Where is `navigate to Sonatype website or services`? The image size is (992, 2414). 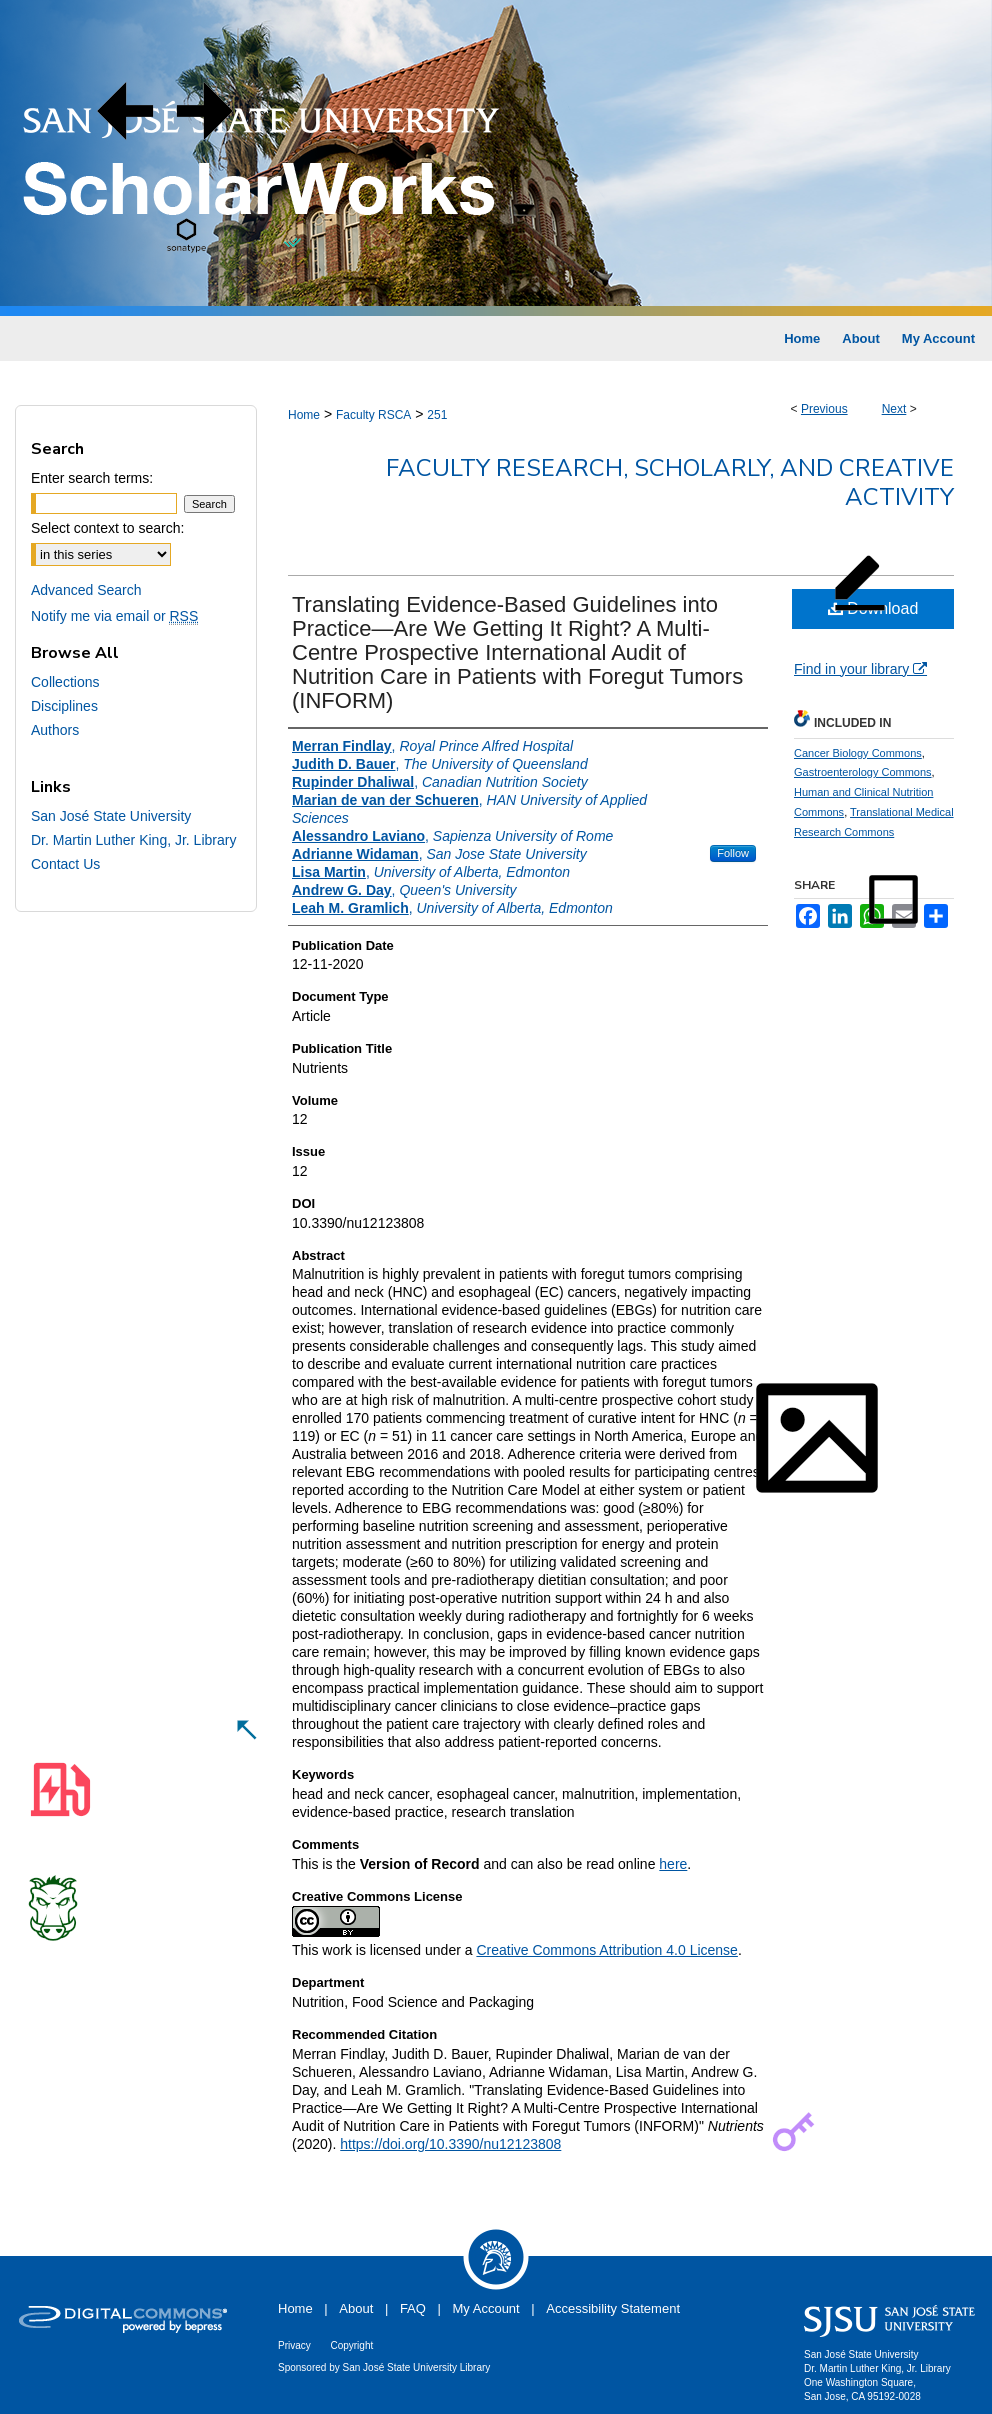 navigate to Sonatype website or services is located at coordinates (186, 235).